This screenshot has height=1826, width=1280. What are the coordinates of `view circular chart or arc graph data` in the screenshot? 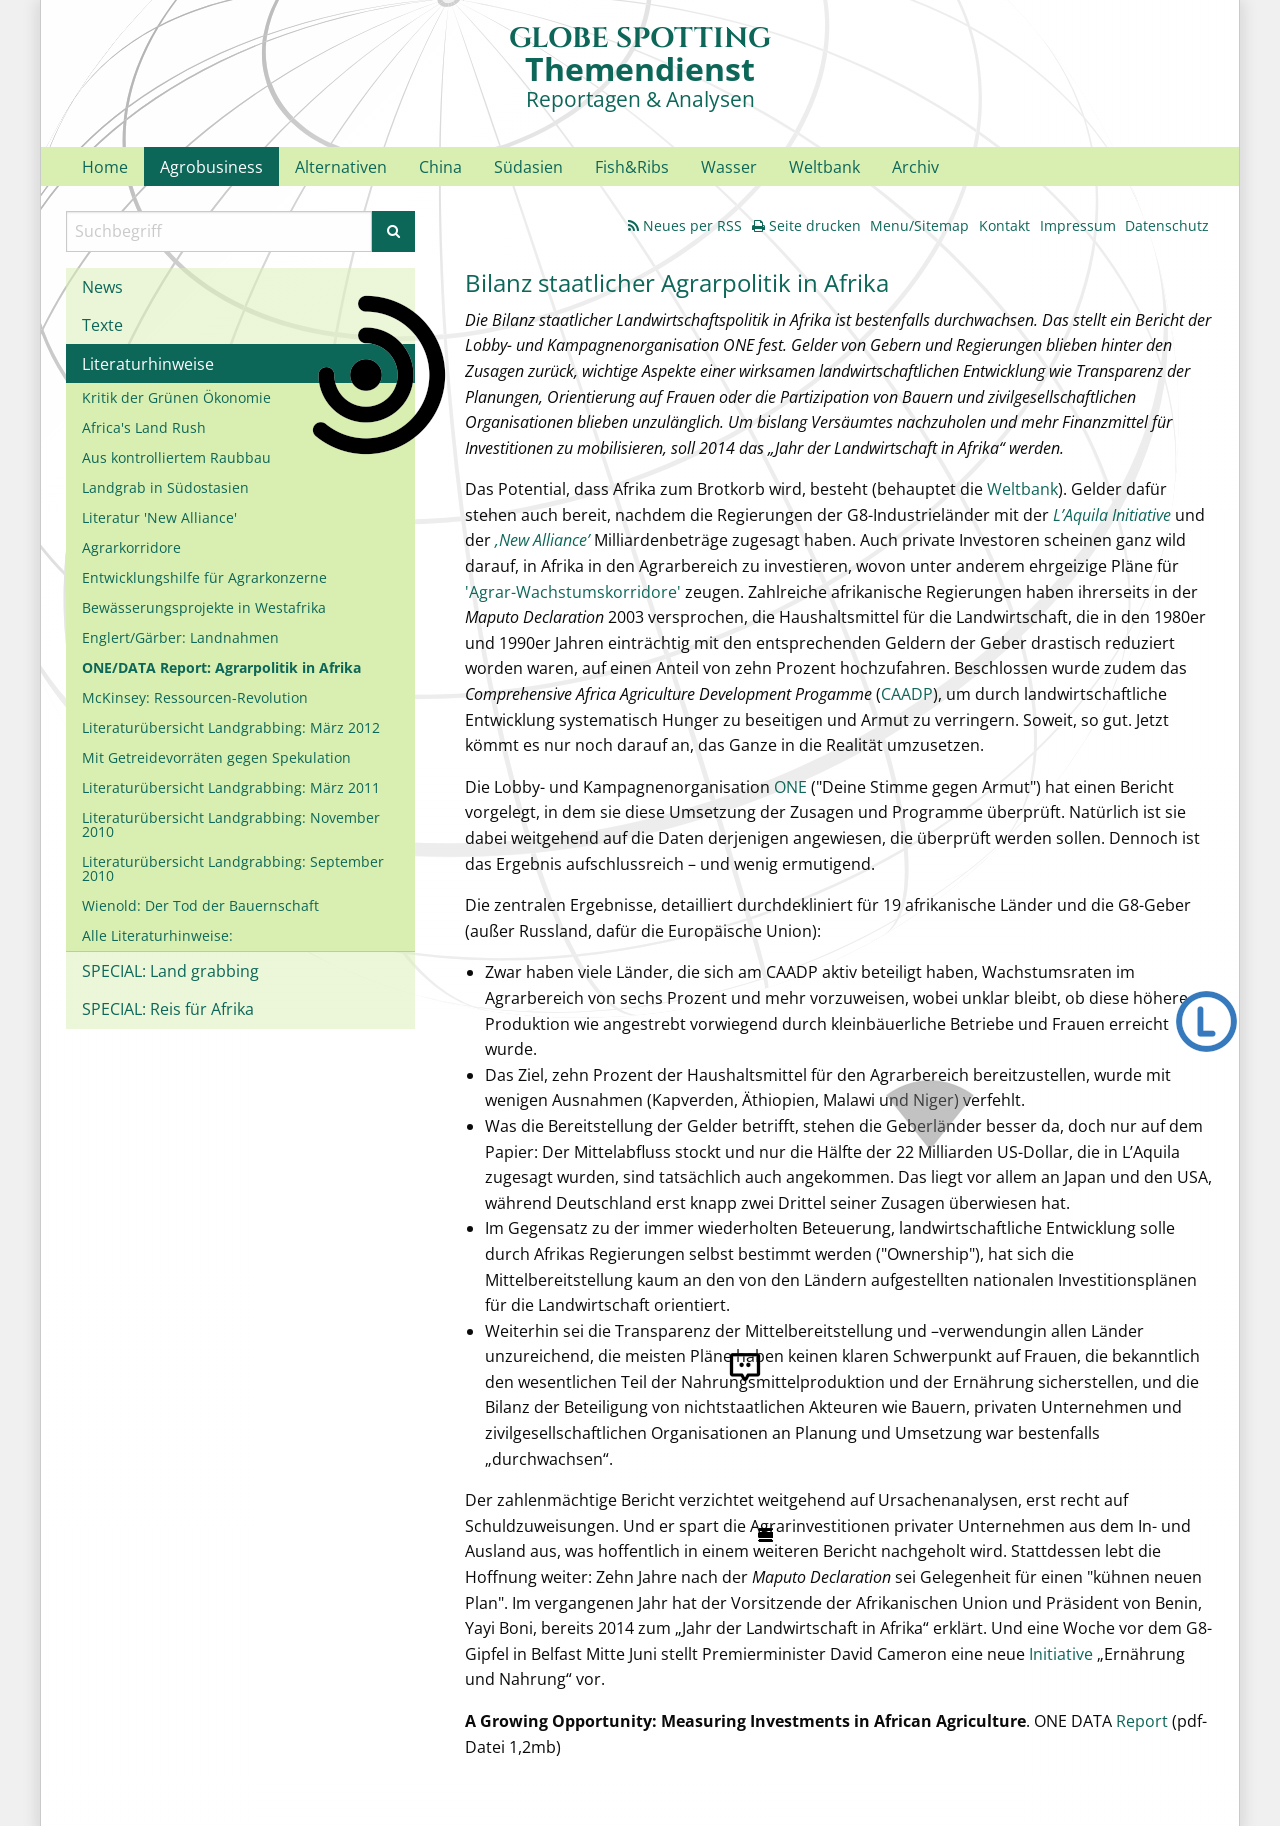 It's located at (366, 375).